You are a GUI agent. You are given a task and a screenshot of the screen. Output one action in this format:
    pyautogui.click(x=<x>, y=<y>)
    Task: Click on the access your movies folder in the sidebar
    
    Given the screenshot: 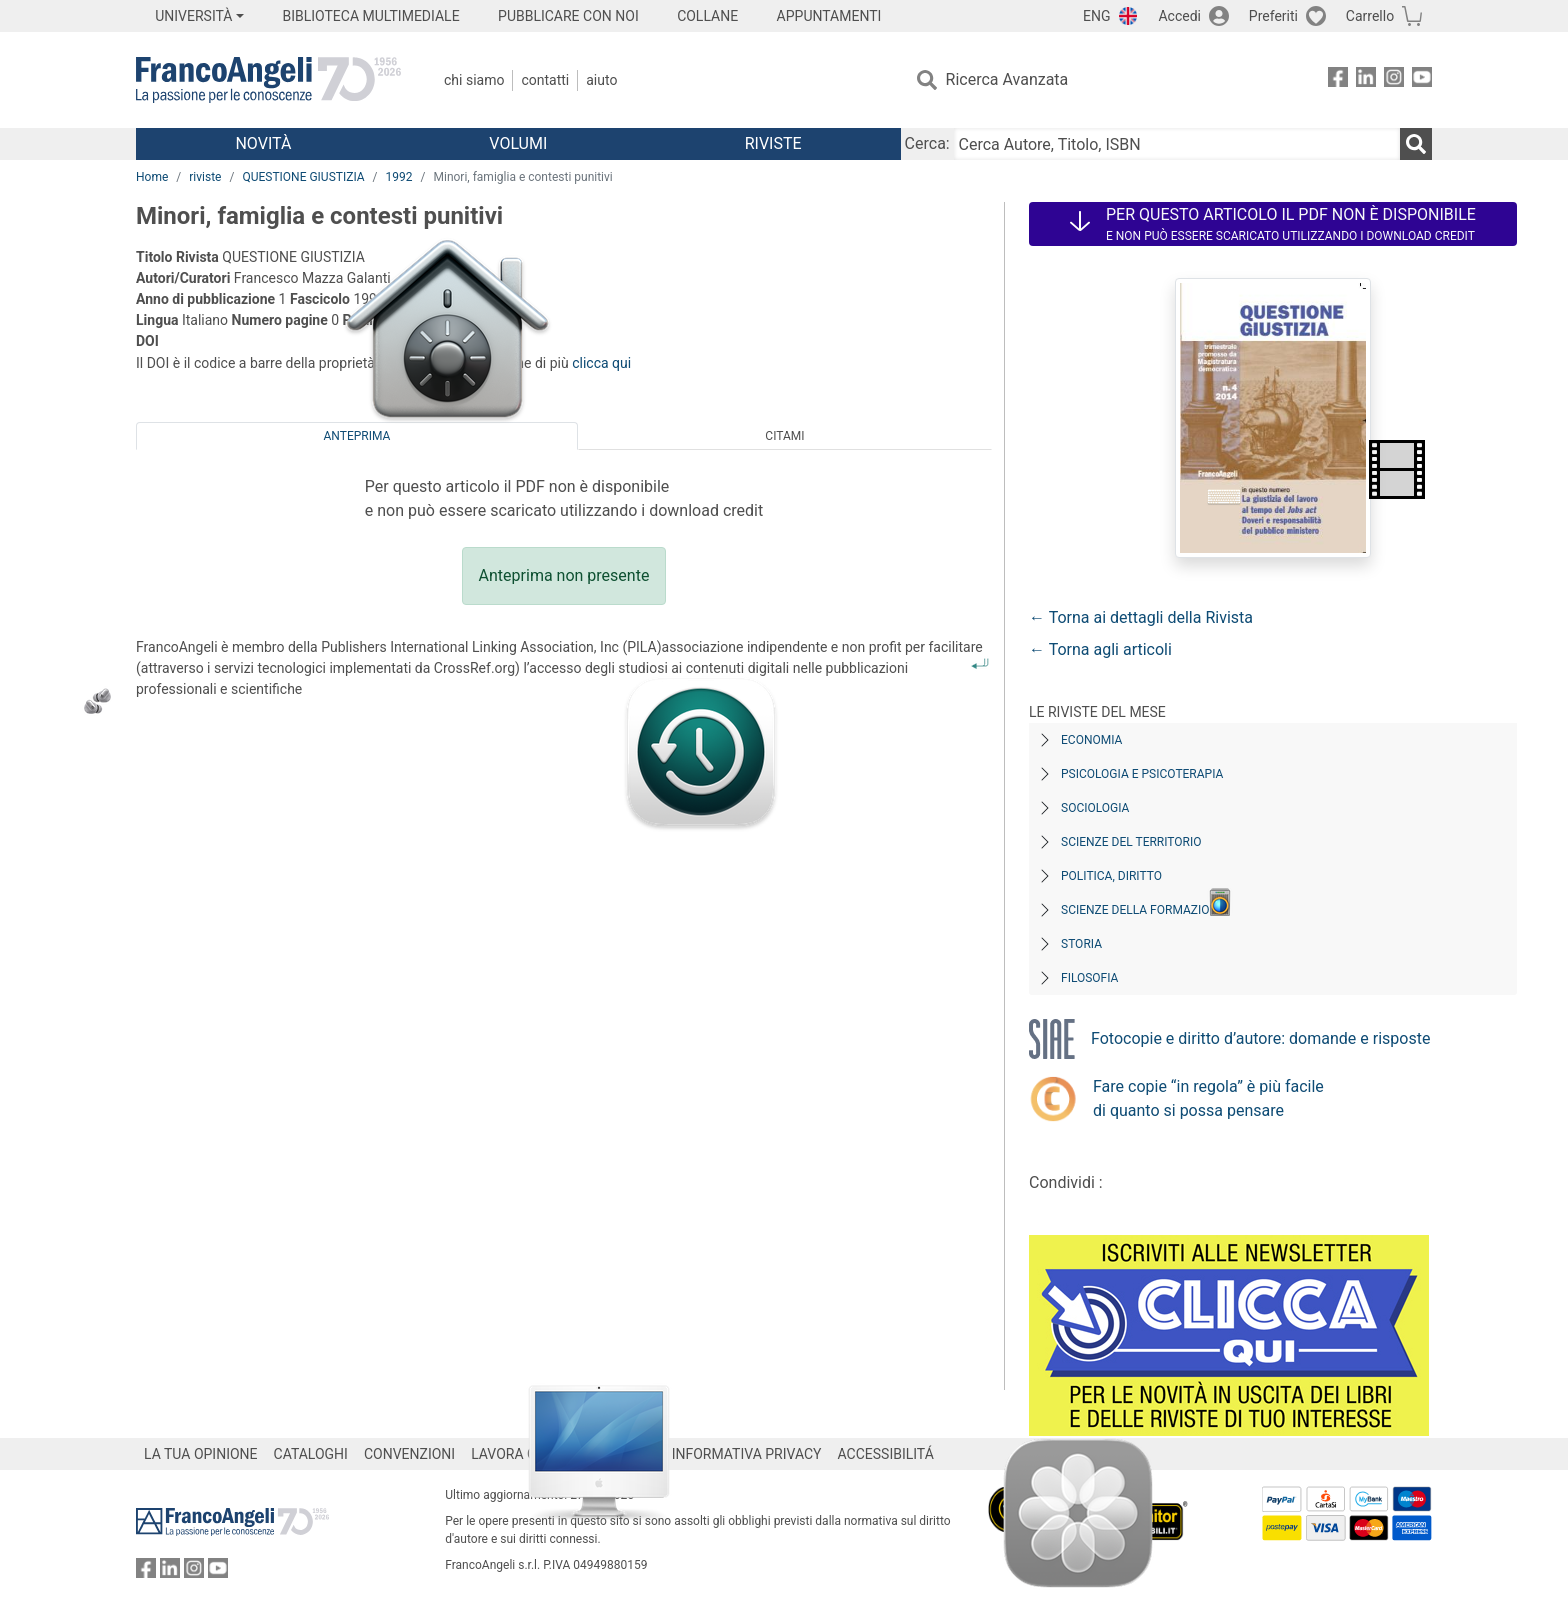 What is the action you would take?
    pyautogui.click(x=1397, y=469)
    